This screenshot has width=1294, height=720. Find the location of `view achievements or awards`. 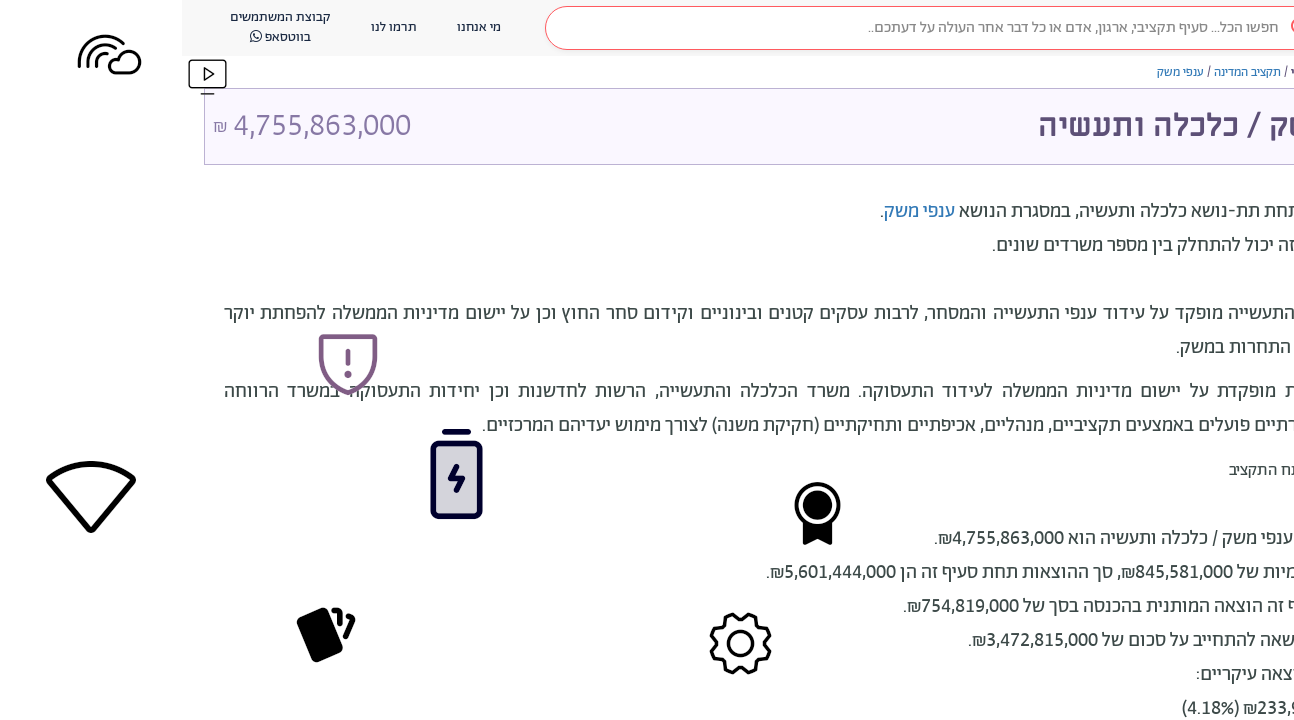

view achievements or awards is located at coordinates (817, 513).